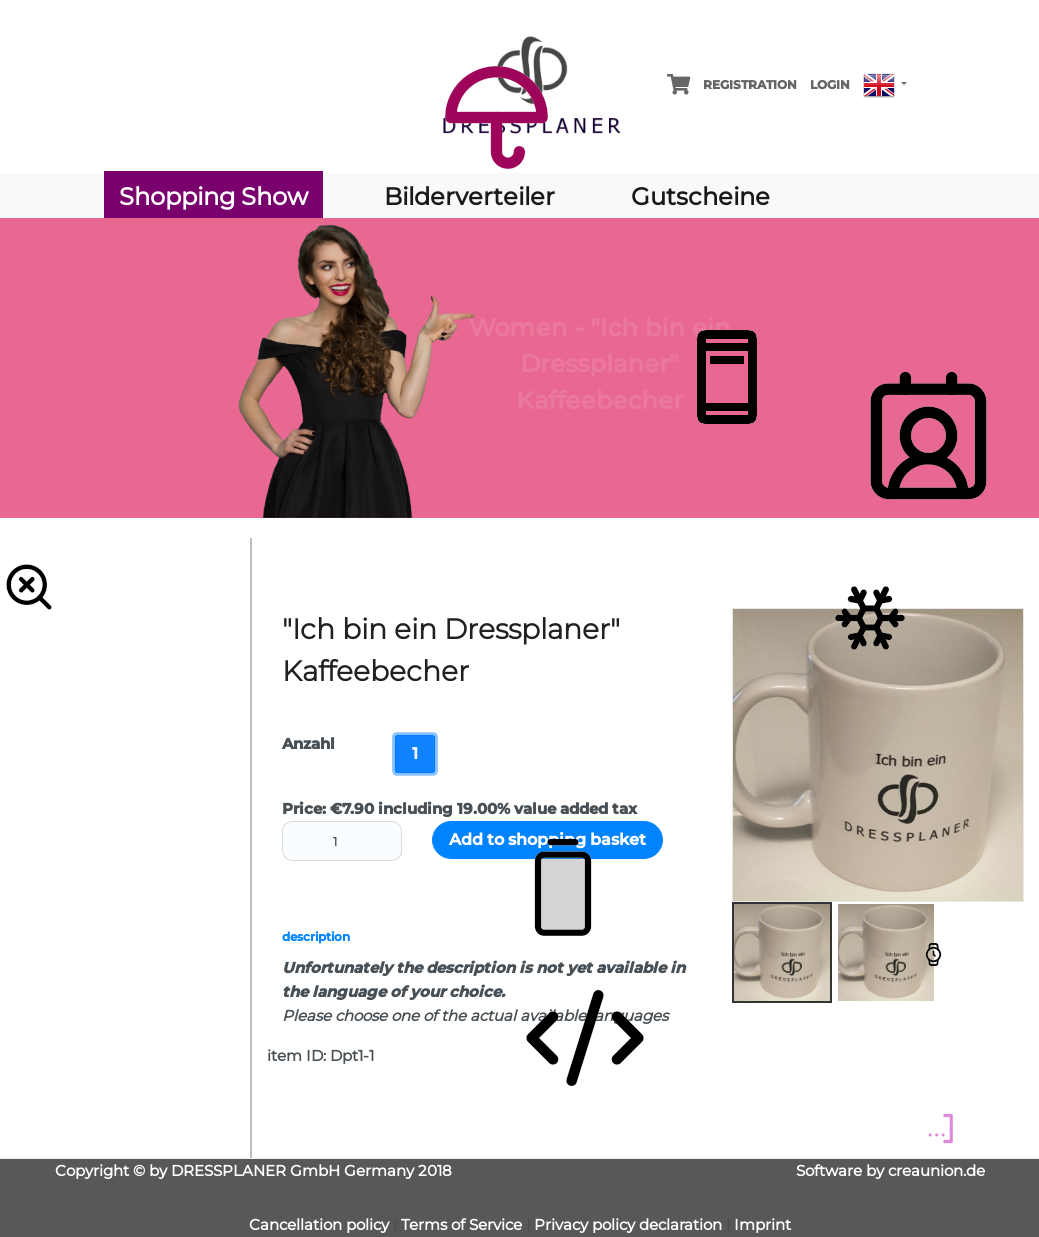 The height and width of the screenshot is (1237, 1039). Describe the element at coordinates (933, 954) in the screenshot. I see `view time or clock settings` at that location.